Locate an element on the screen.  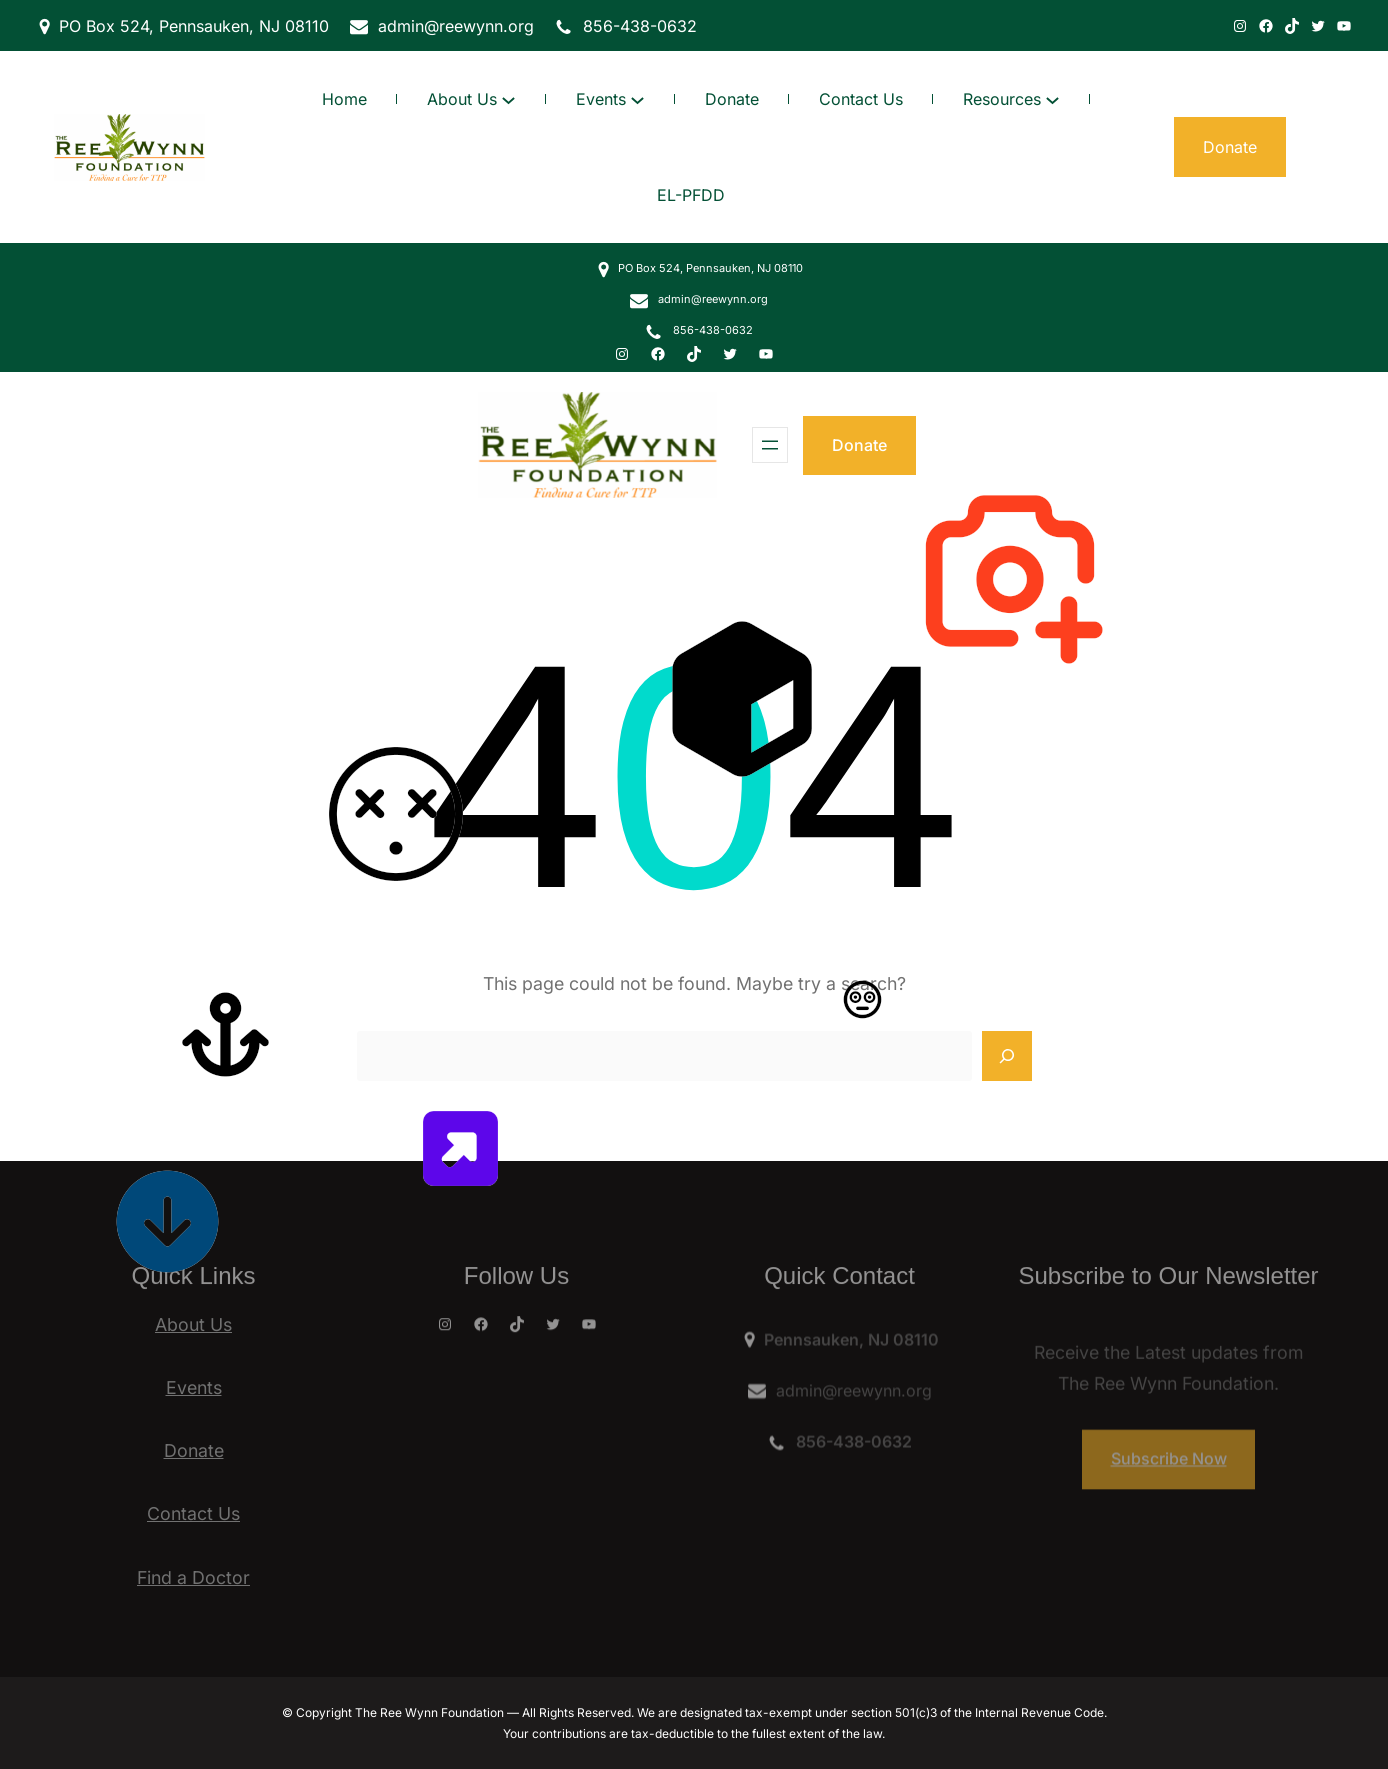
add a new photo is located at coordinates (1010, 571).